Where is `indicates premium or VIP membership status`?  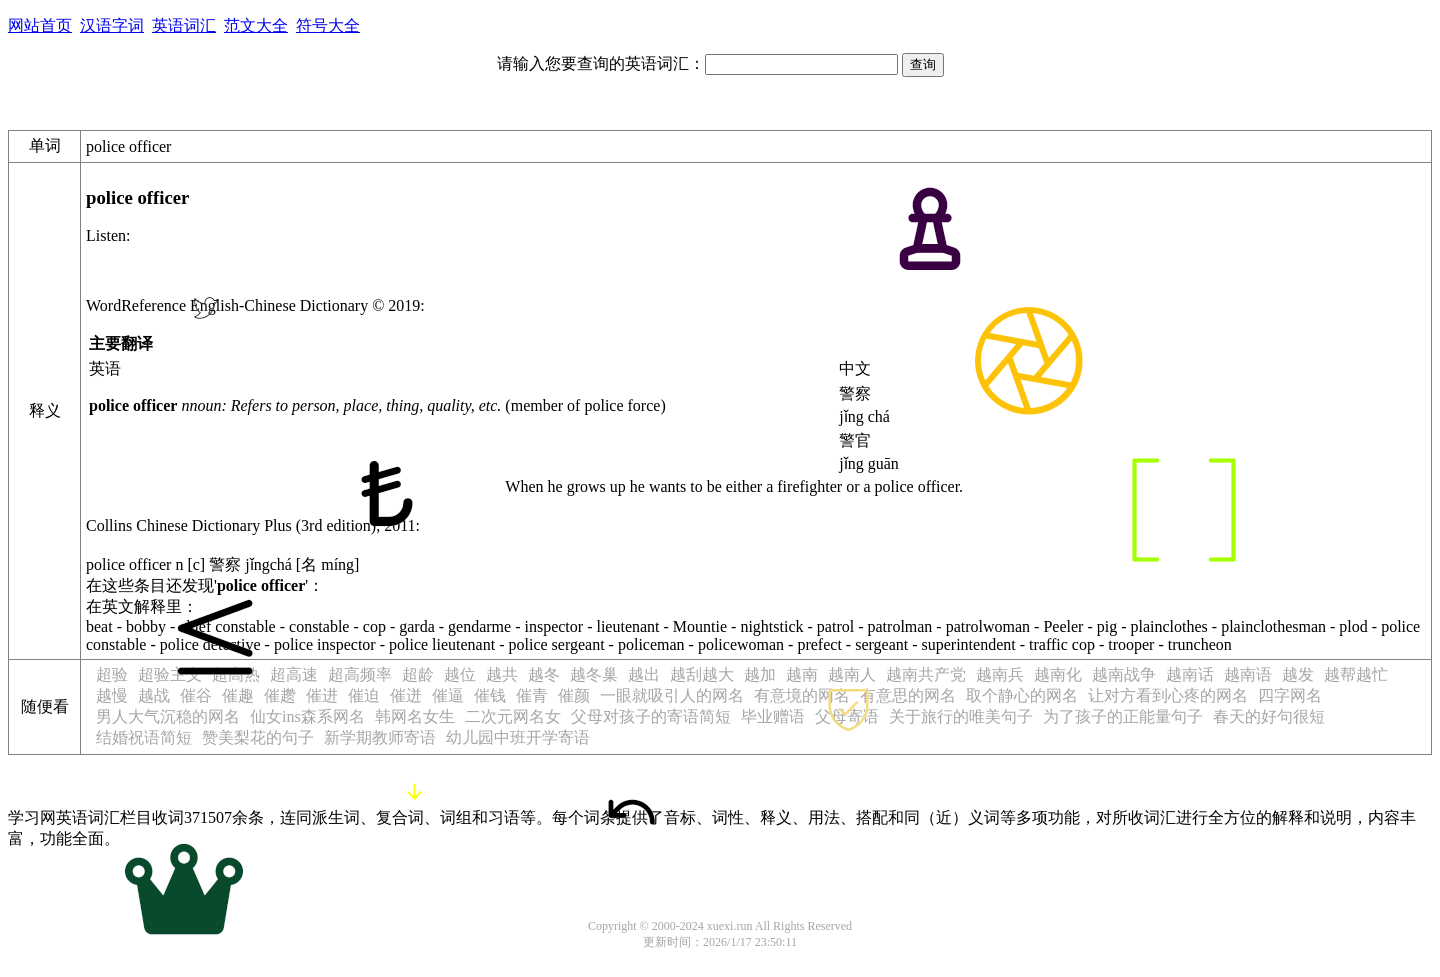
indicates premium or VIP membership status is located at coordinates (184, 895).